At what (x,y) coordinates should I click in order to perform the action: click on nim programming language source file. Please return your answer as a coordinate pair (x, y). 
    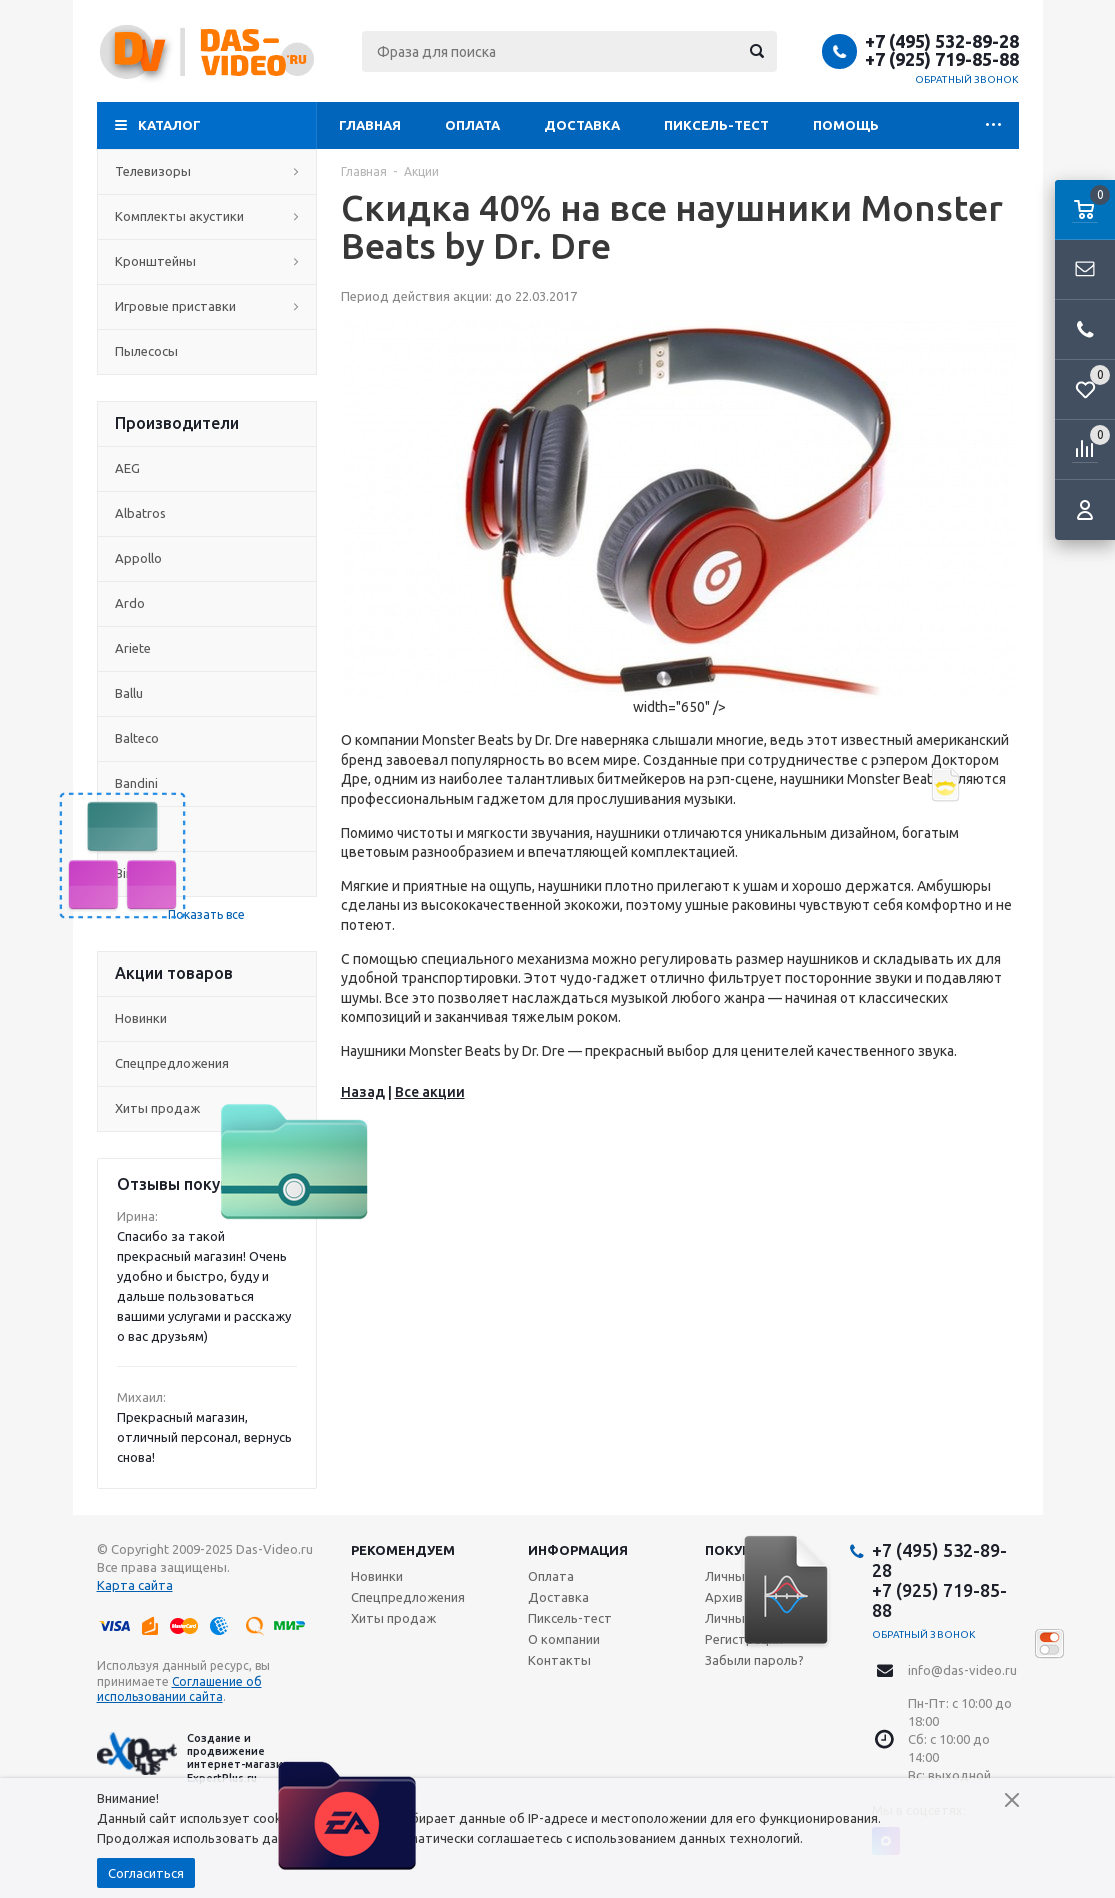
    Looking at the image, I should click on (945, 784).